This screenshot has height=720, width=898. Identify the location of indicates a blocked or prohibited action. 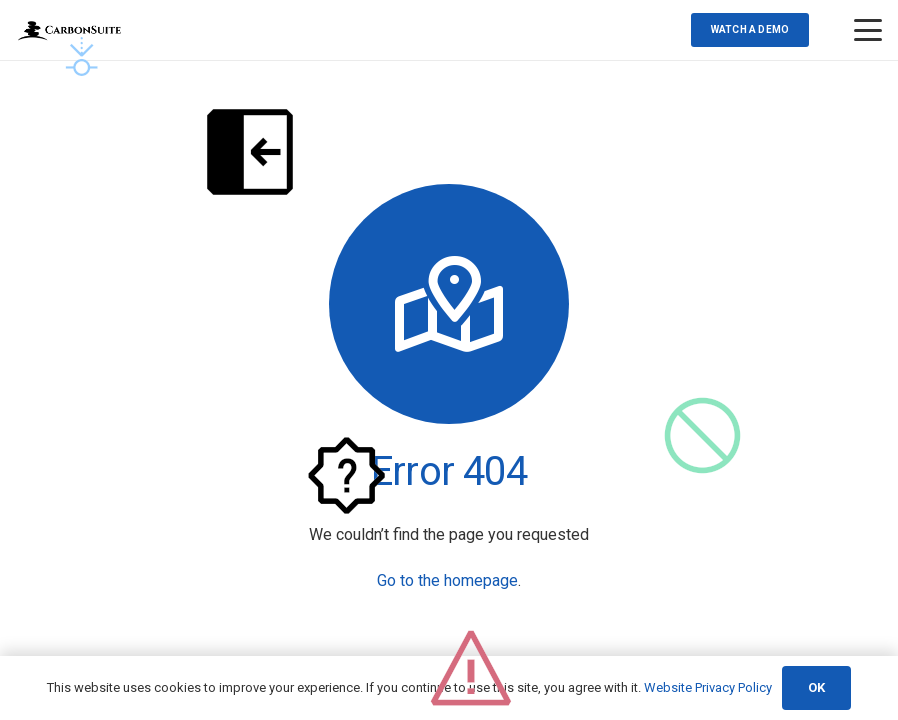
(702, 435).